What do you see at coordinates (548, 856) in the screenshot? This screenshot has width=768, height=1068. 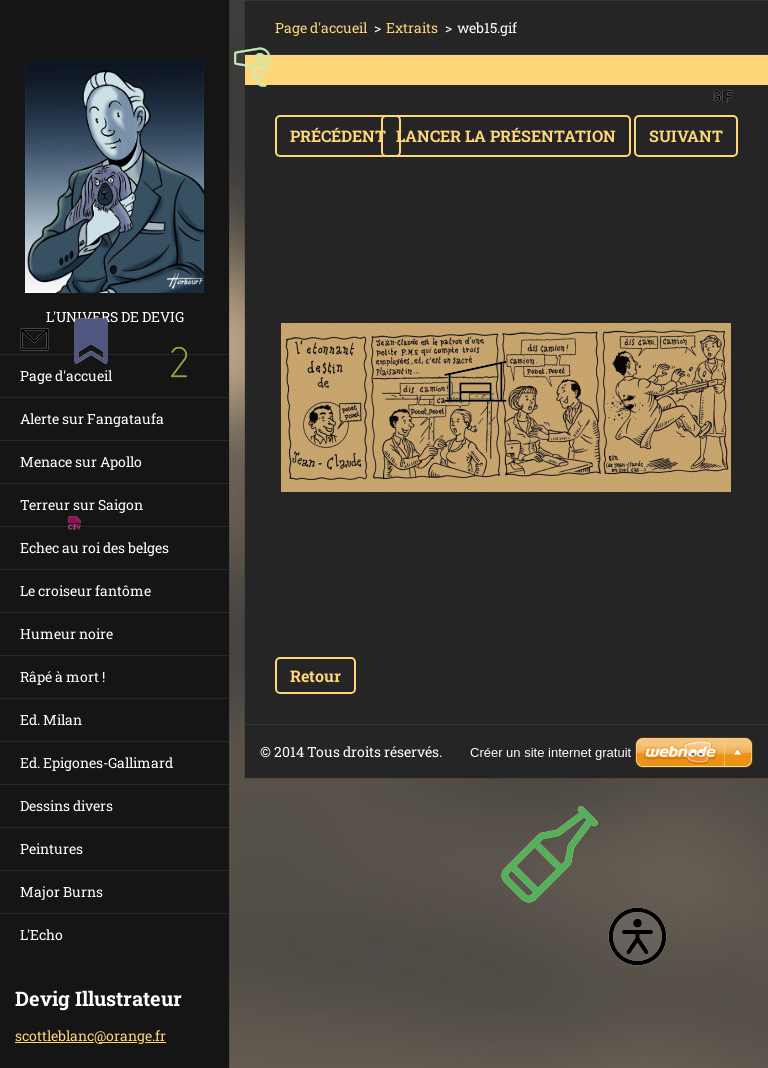 I see `browse bars or breweries nearby` at bounding box center [548, 856].